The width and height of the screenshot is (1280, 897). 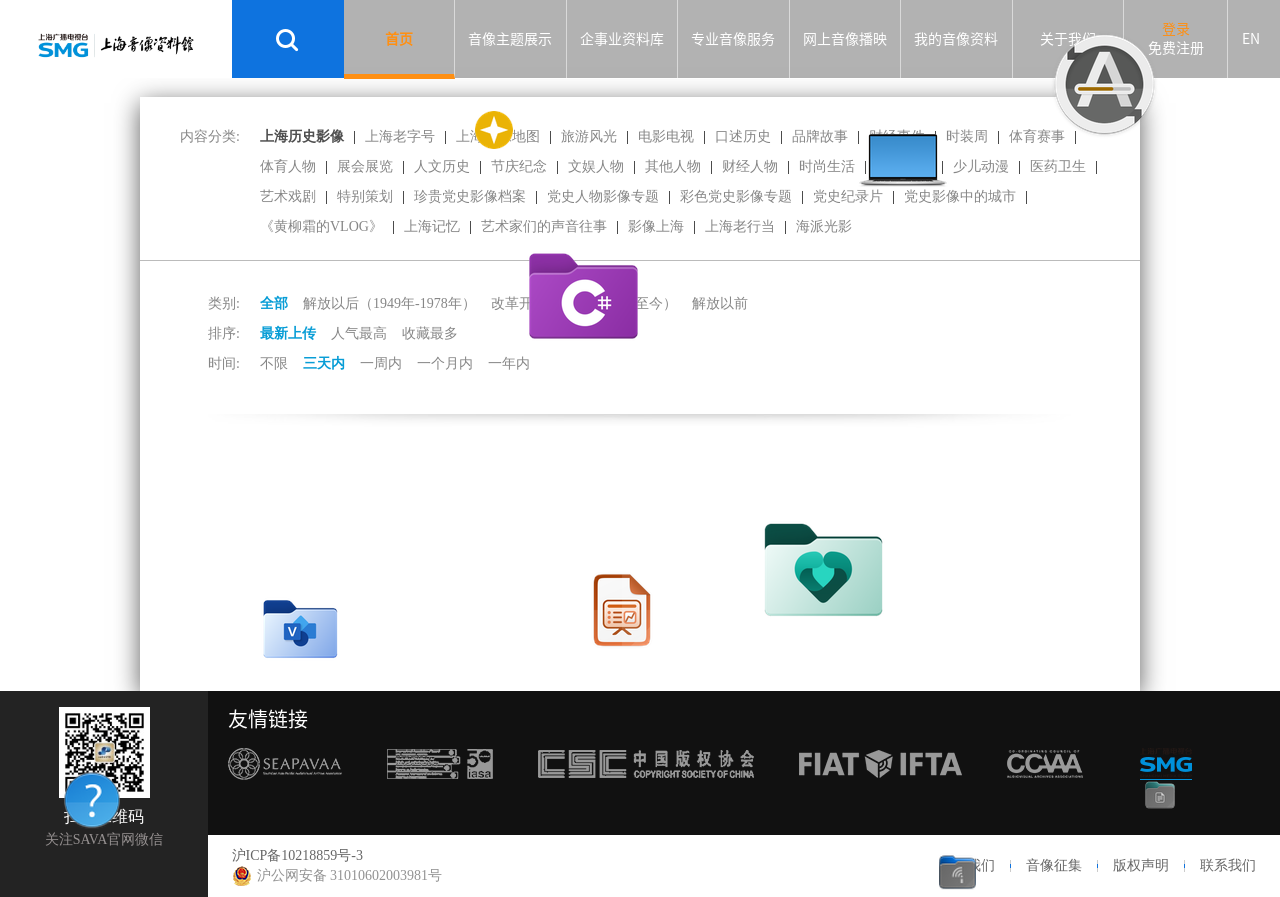 I want to click on check for and install system software updates, so click(x=1104, y=84).